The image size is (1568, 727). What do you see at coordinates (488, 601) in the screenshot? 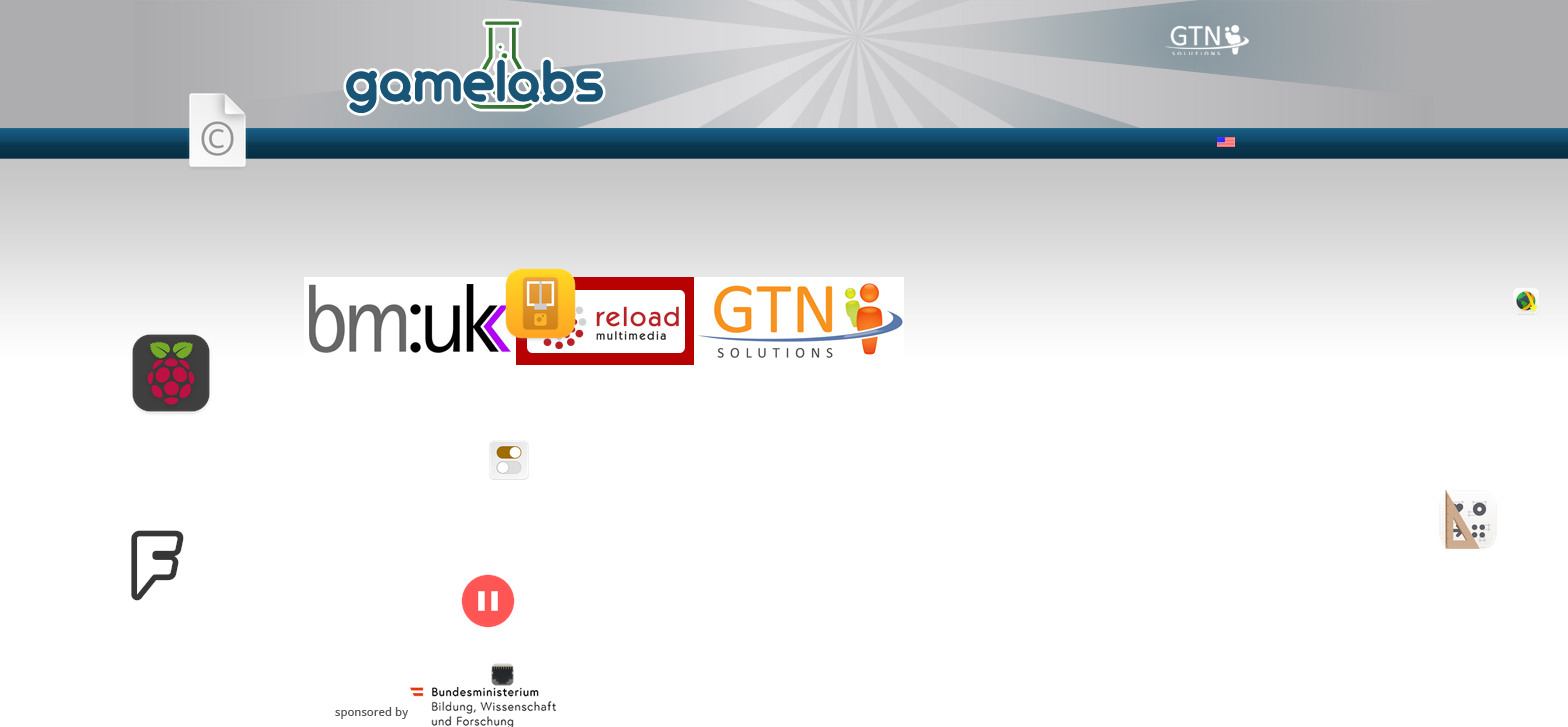
I see `indicates a paused download or sync process` at bounding box center [488, 601].